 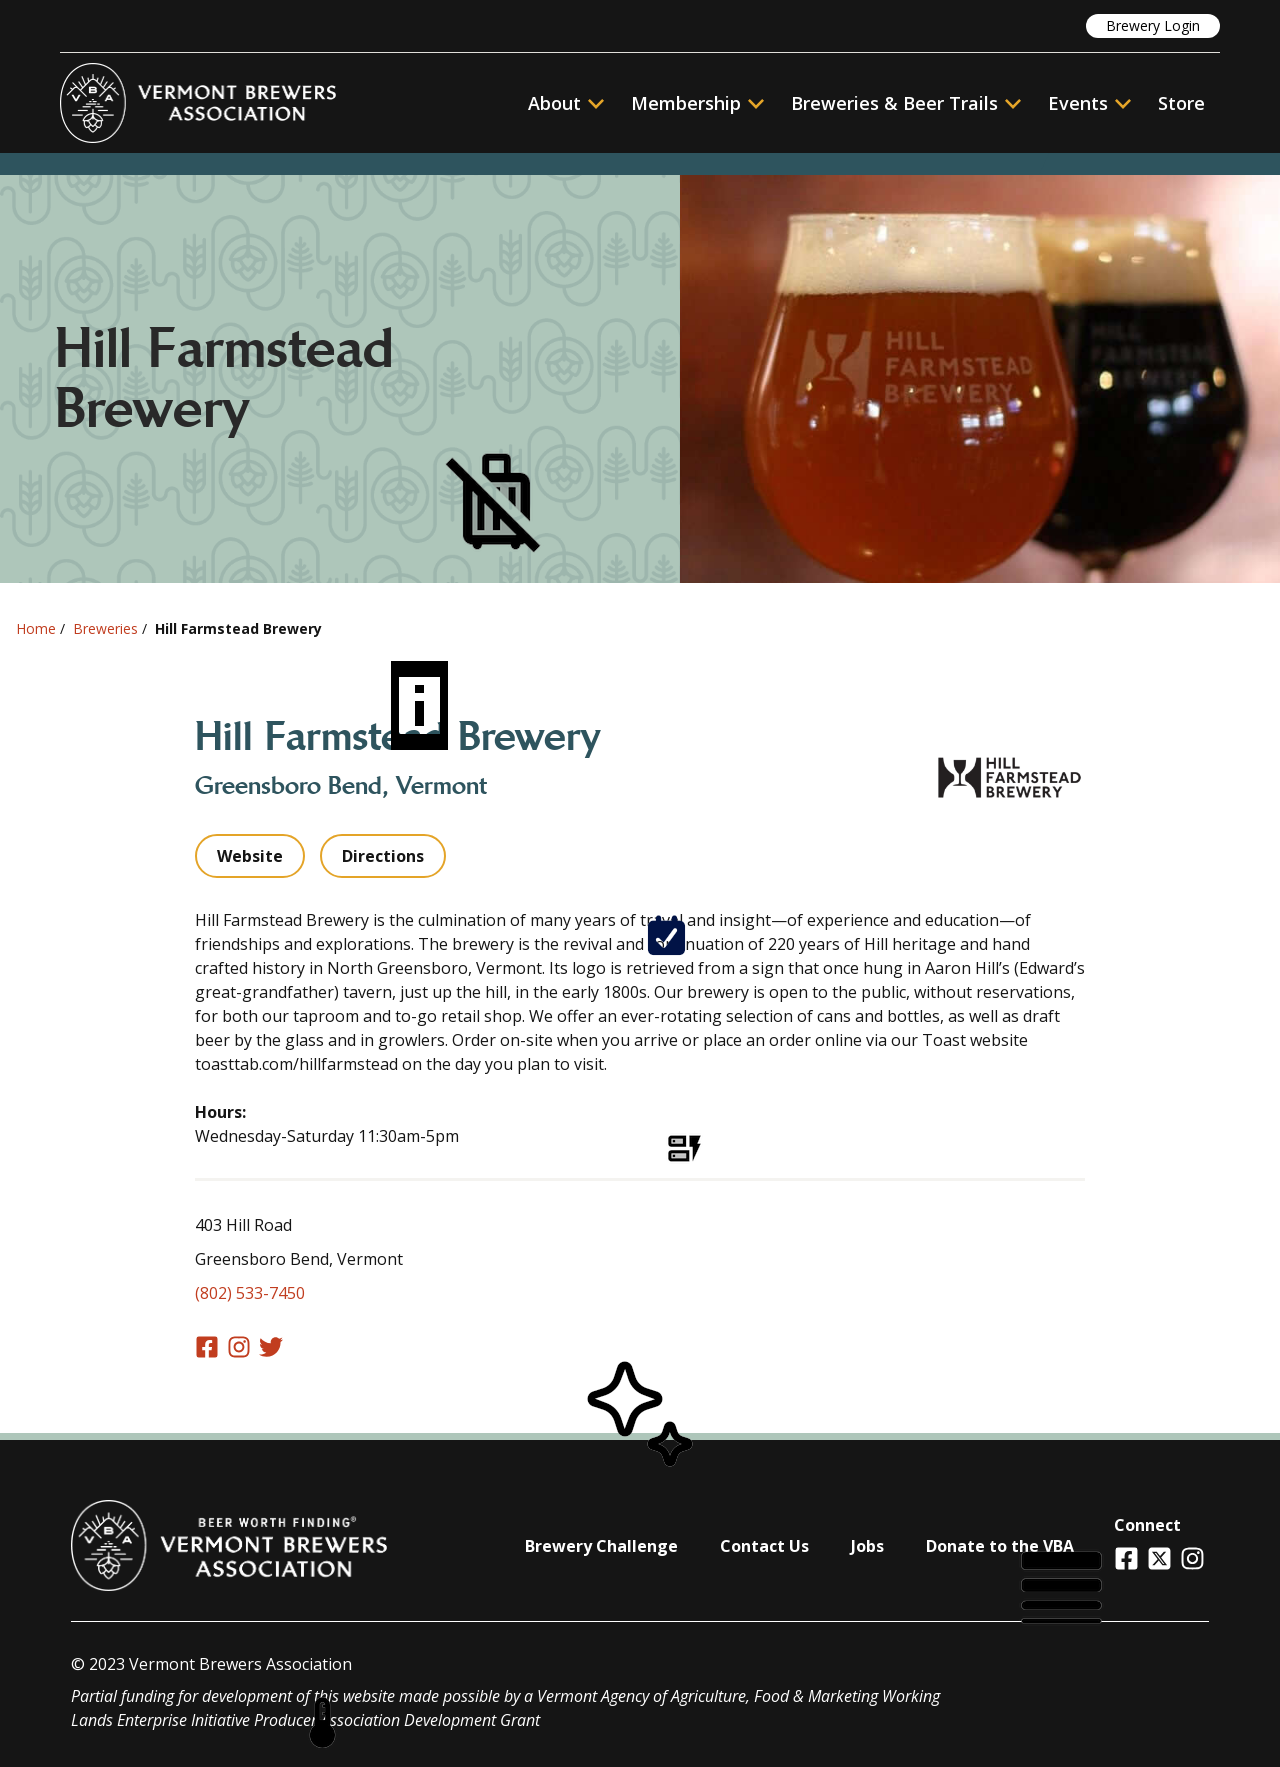 What do you see at coordinates (640, 1414) in the screenshot?
I see `indicates AI-generated or enhanced content` at bounding box center [640, 1414].